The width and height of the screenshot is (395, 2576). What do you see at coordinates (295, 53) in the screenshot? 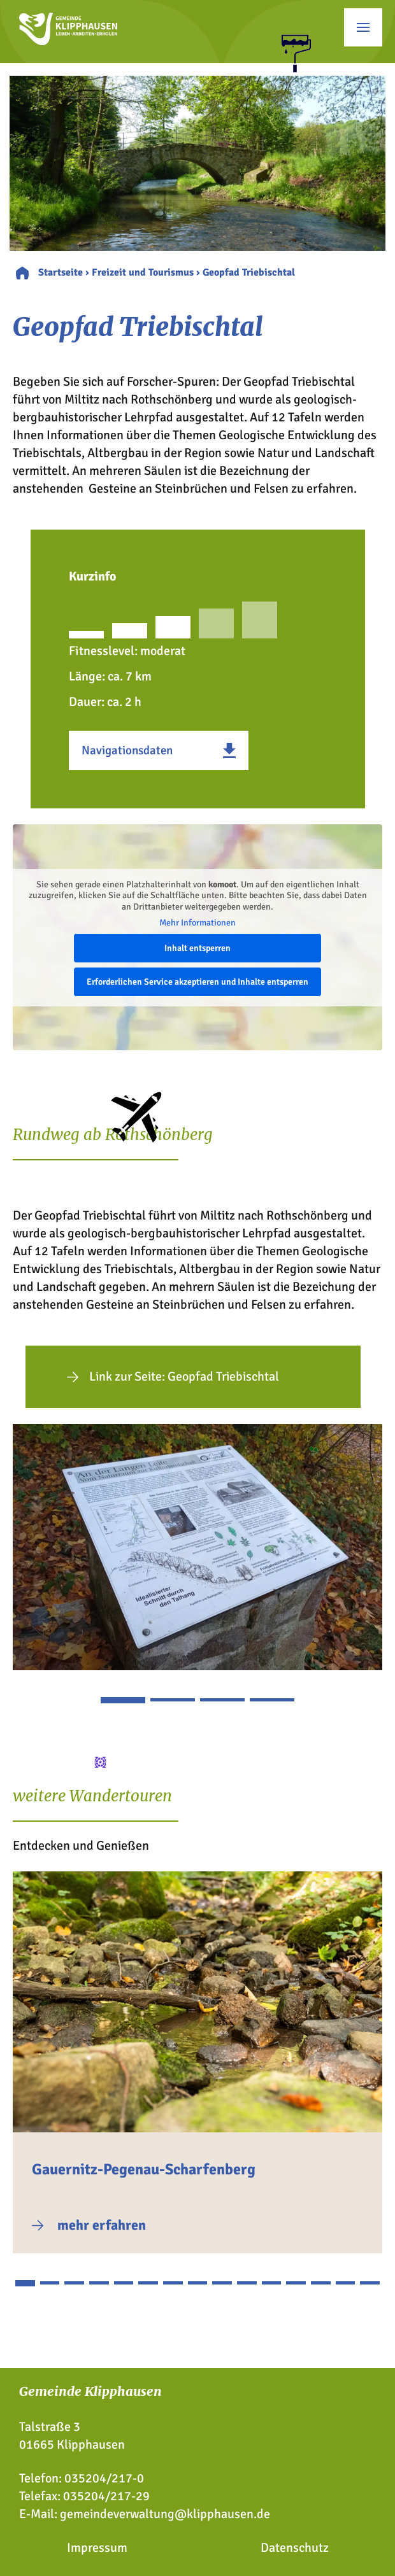
I see `customize theme or appearance settings` at bounding box center [295, 53].